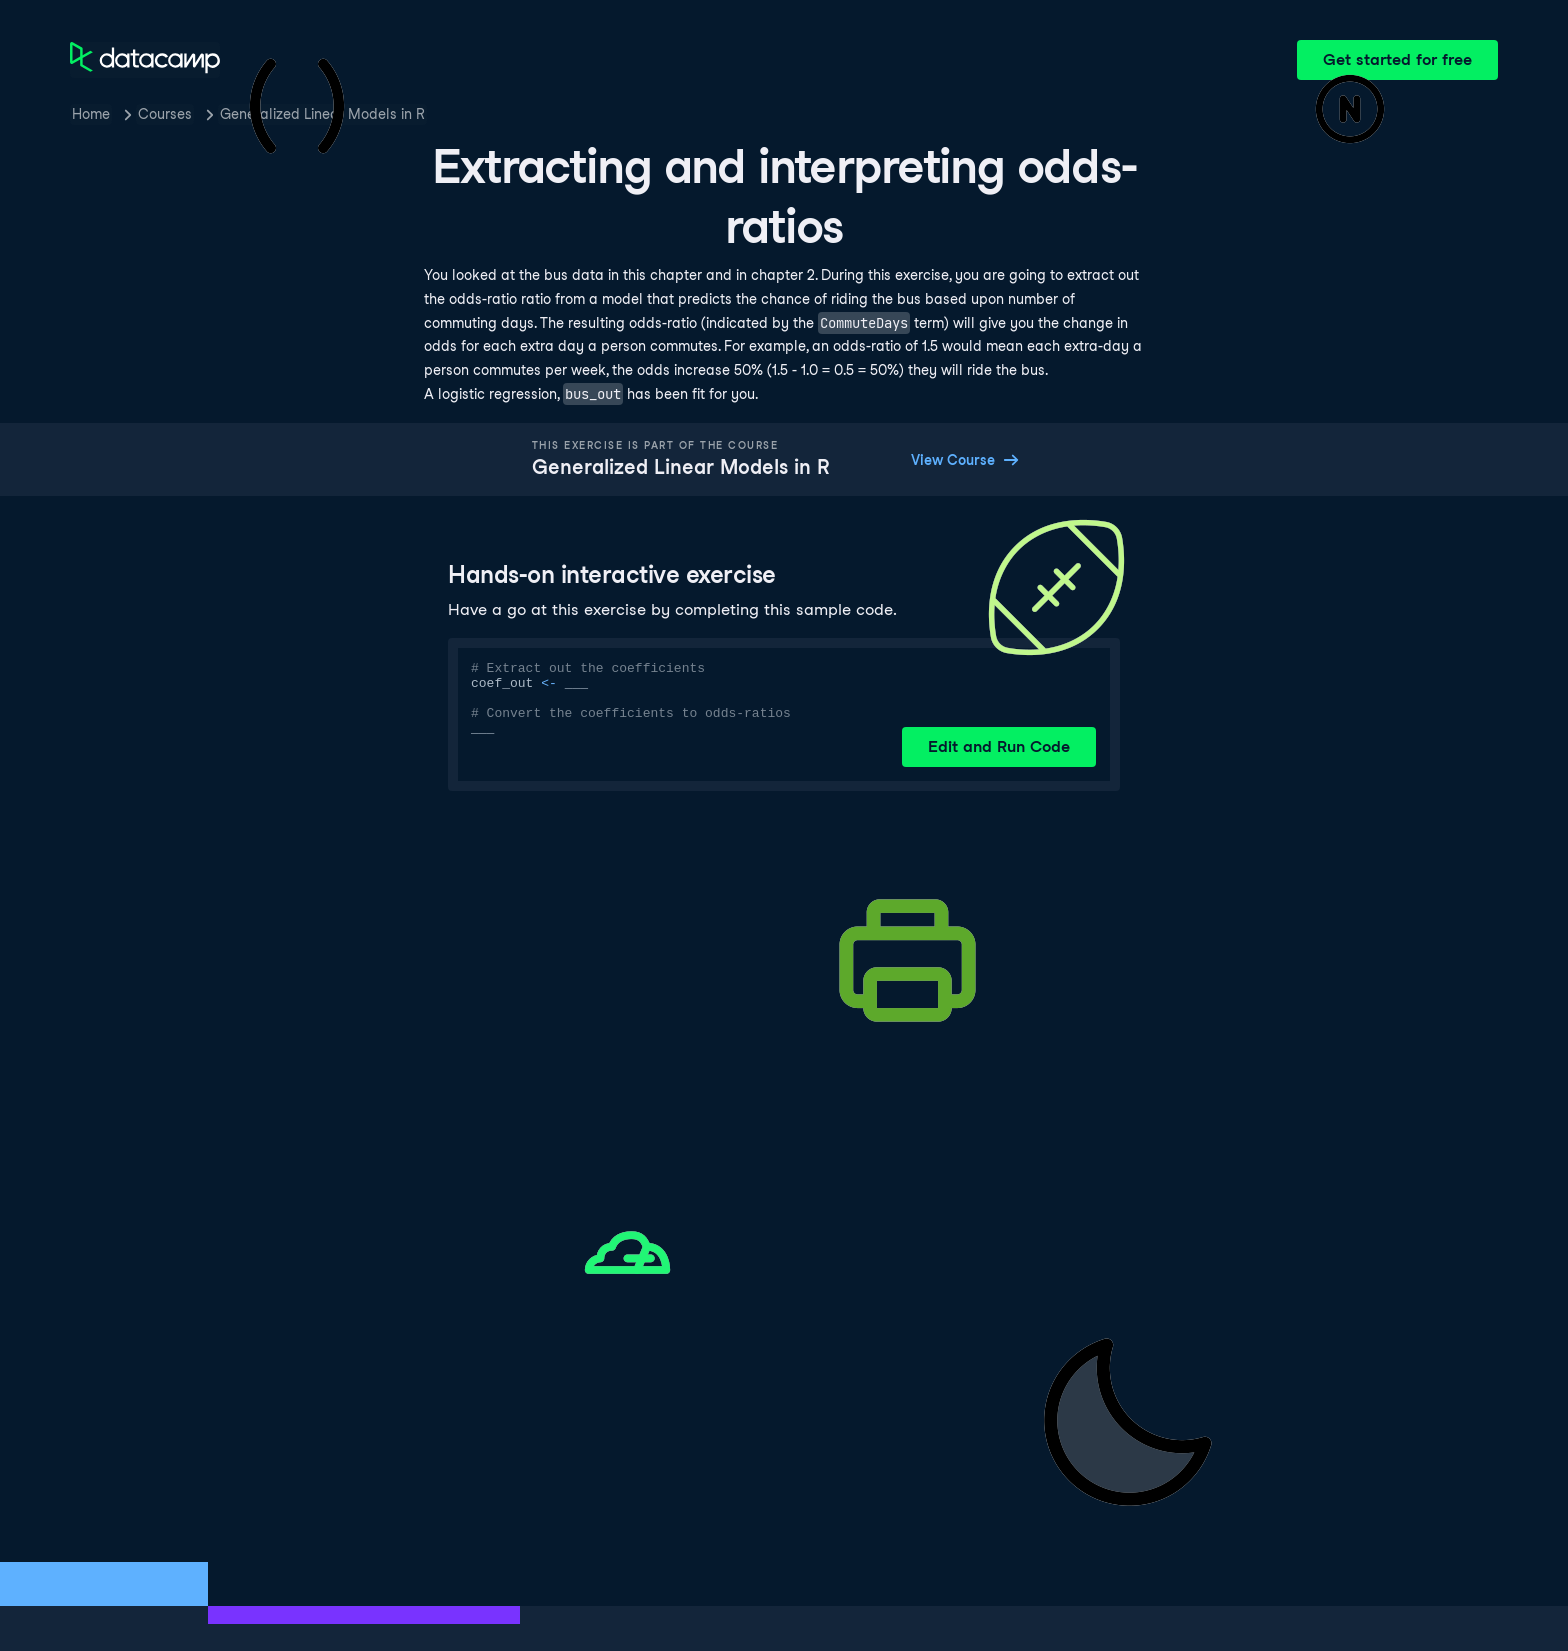  Describe the element at coordinates (1123, 1427) in the screenshot. I see `toggle dark mode or night theme` at that location.